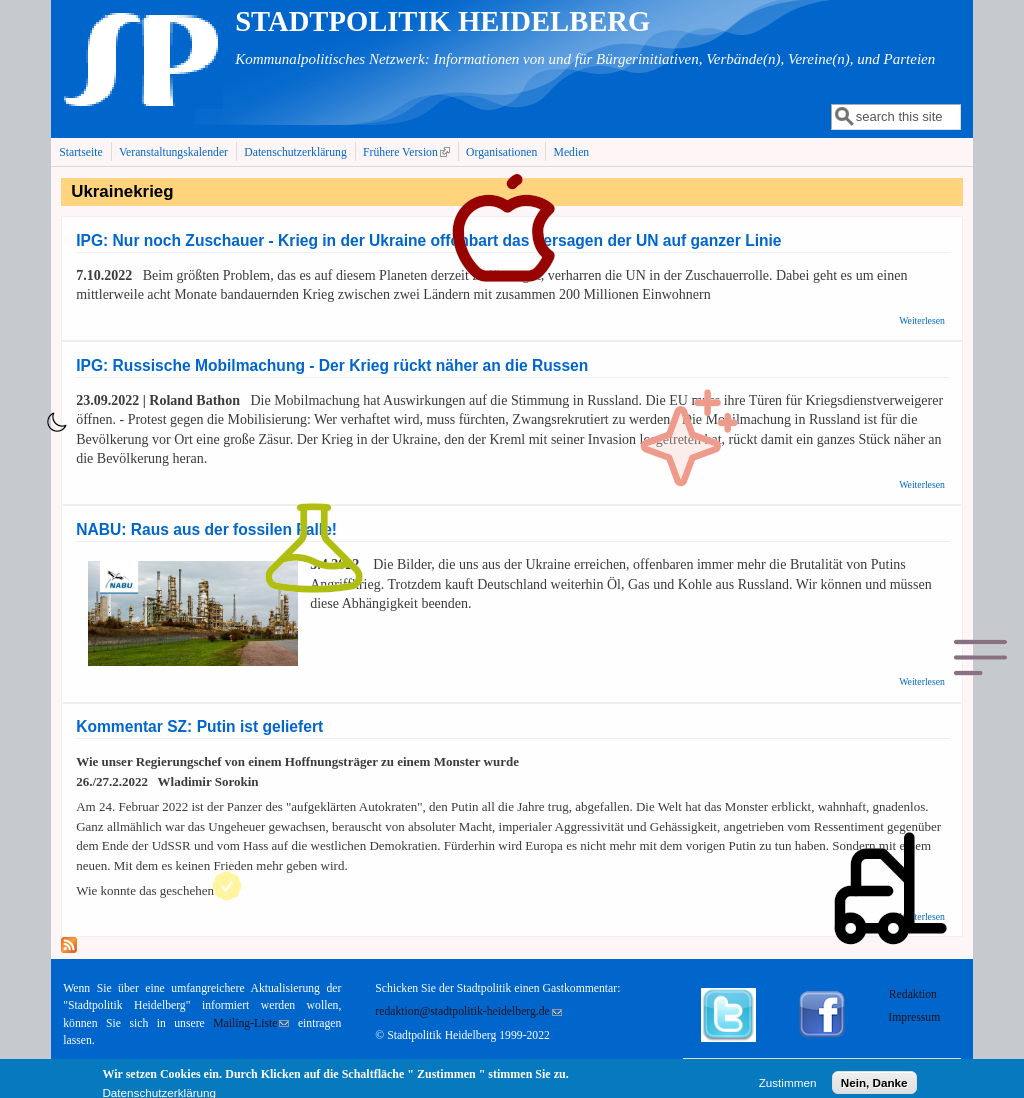 This screenshot has width=1024, height=1098. Describe the element at coordinates (56, 422) in the screenshot. I see `switch to dark mode` at that location.